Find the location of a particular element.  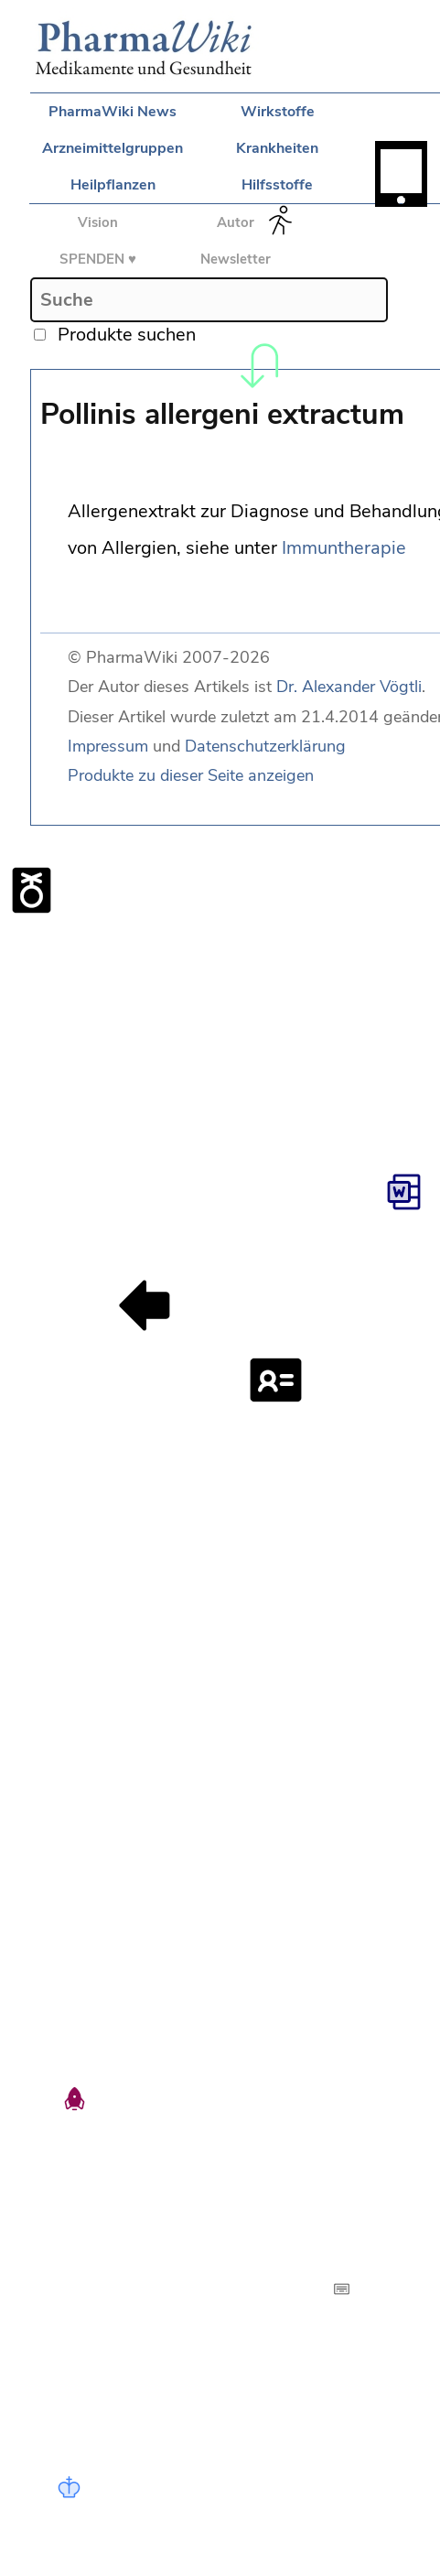

indicates premium or royal status is located at coordinates (69, 2488).